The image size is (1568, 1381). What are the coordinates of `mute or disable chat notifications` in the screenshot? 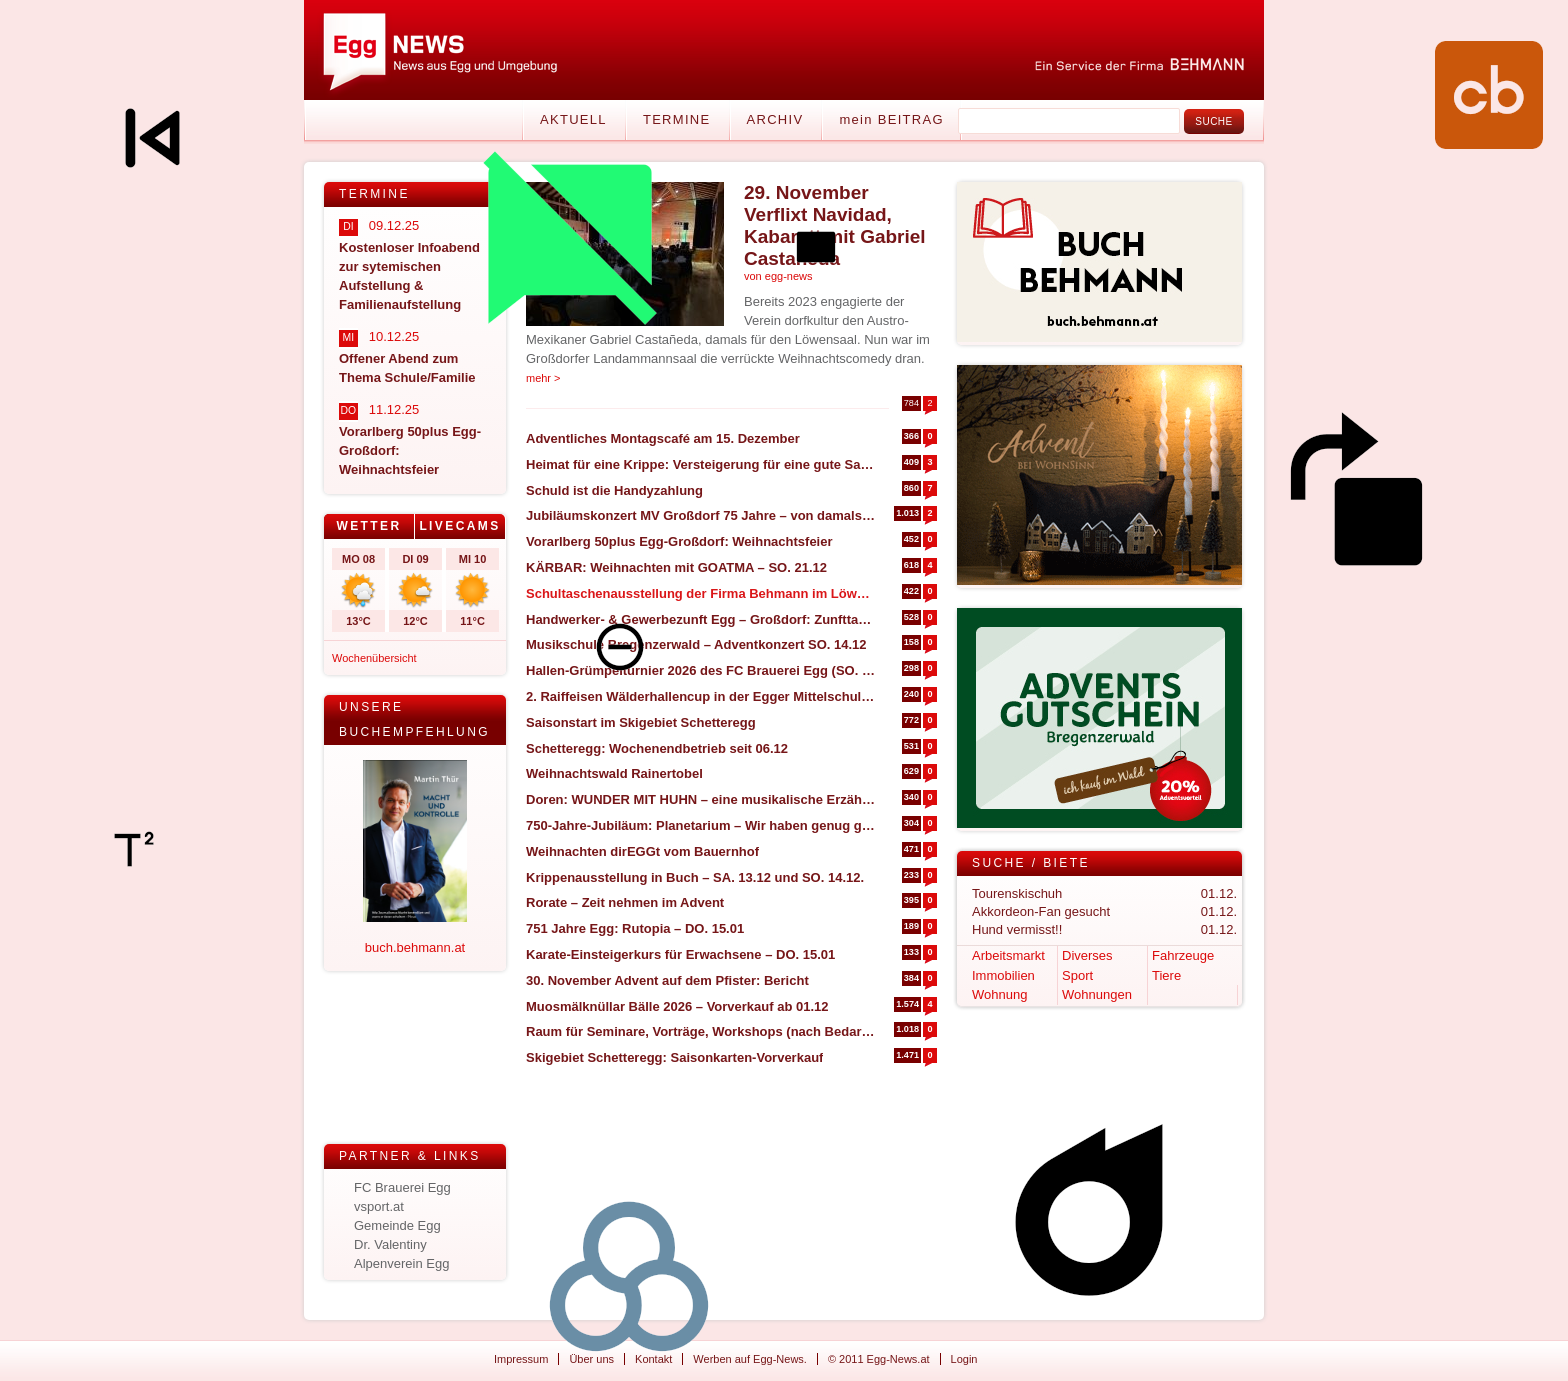 It's located at (570, 238).